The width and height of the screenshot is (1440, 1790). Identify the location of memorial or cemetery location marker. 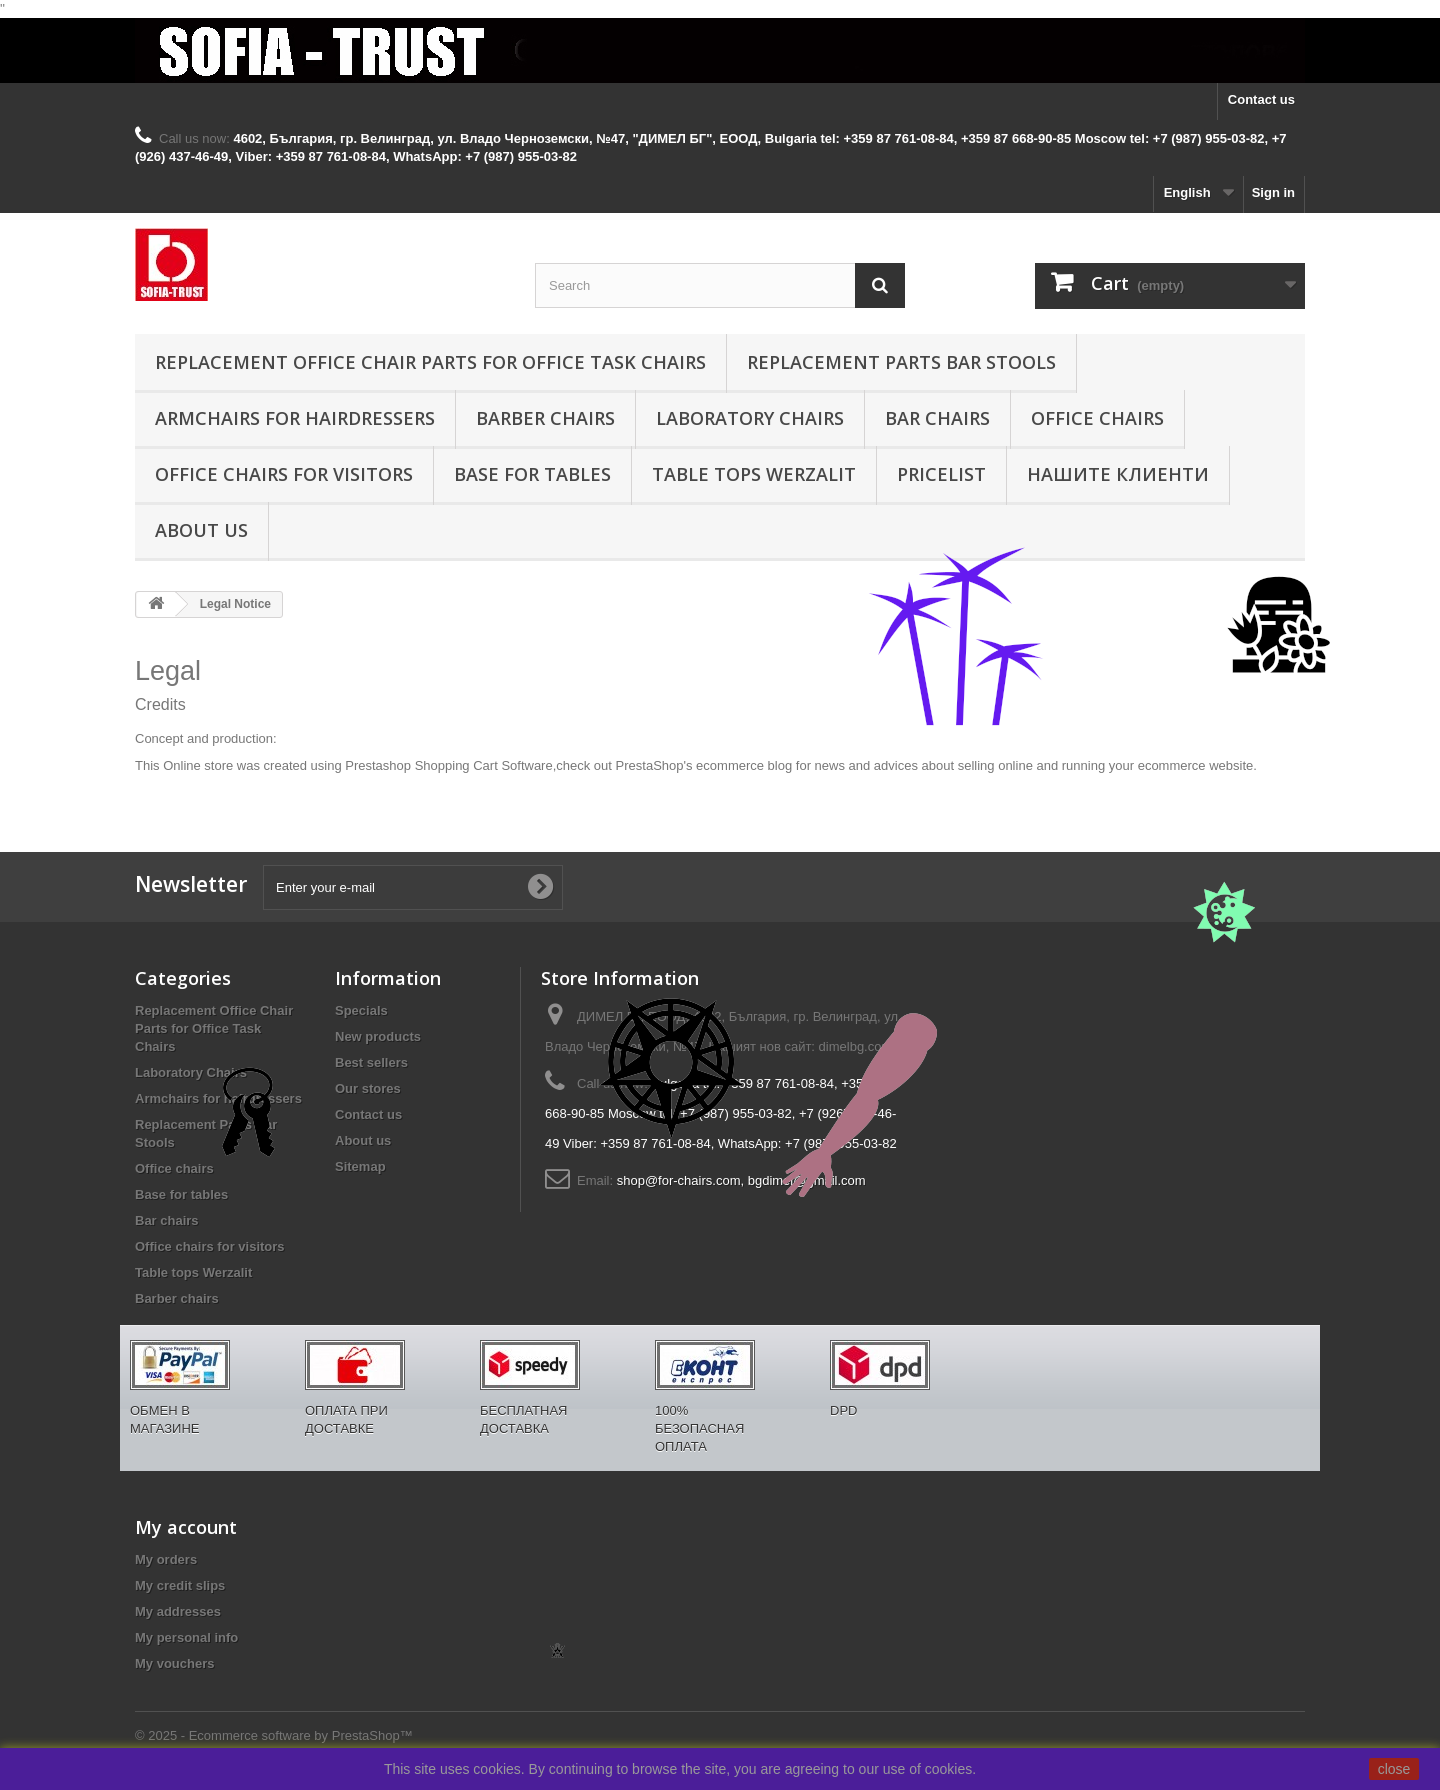
(1279, 623).